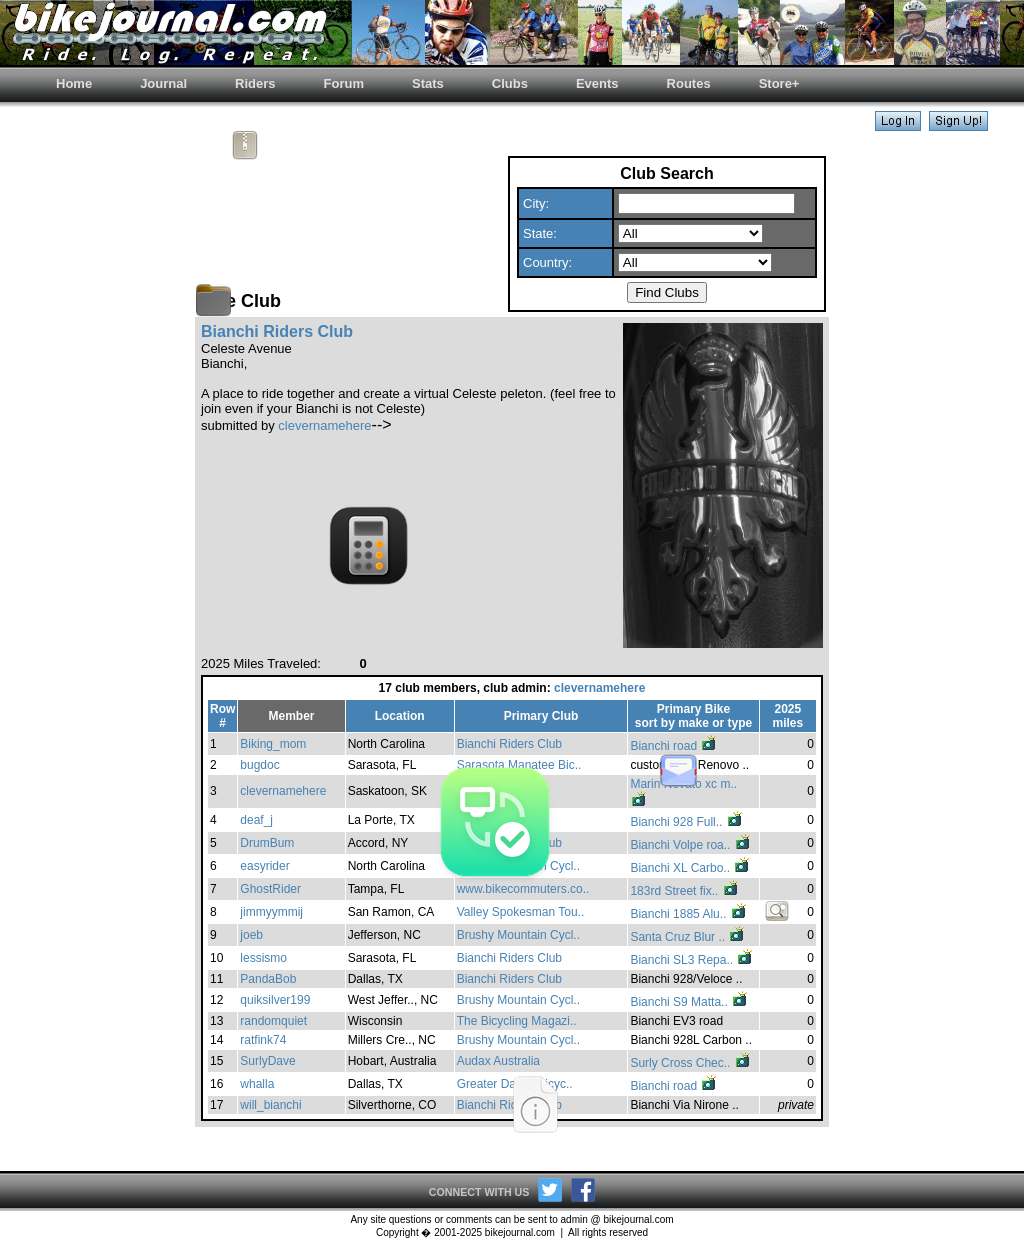 Image resolution: width=1024 pixels, height=1242 pixels. I want to click on open input leap app for sharing keyboard and mouse between computers, so click(495, 822).